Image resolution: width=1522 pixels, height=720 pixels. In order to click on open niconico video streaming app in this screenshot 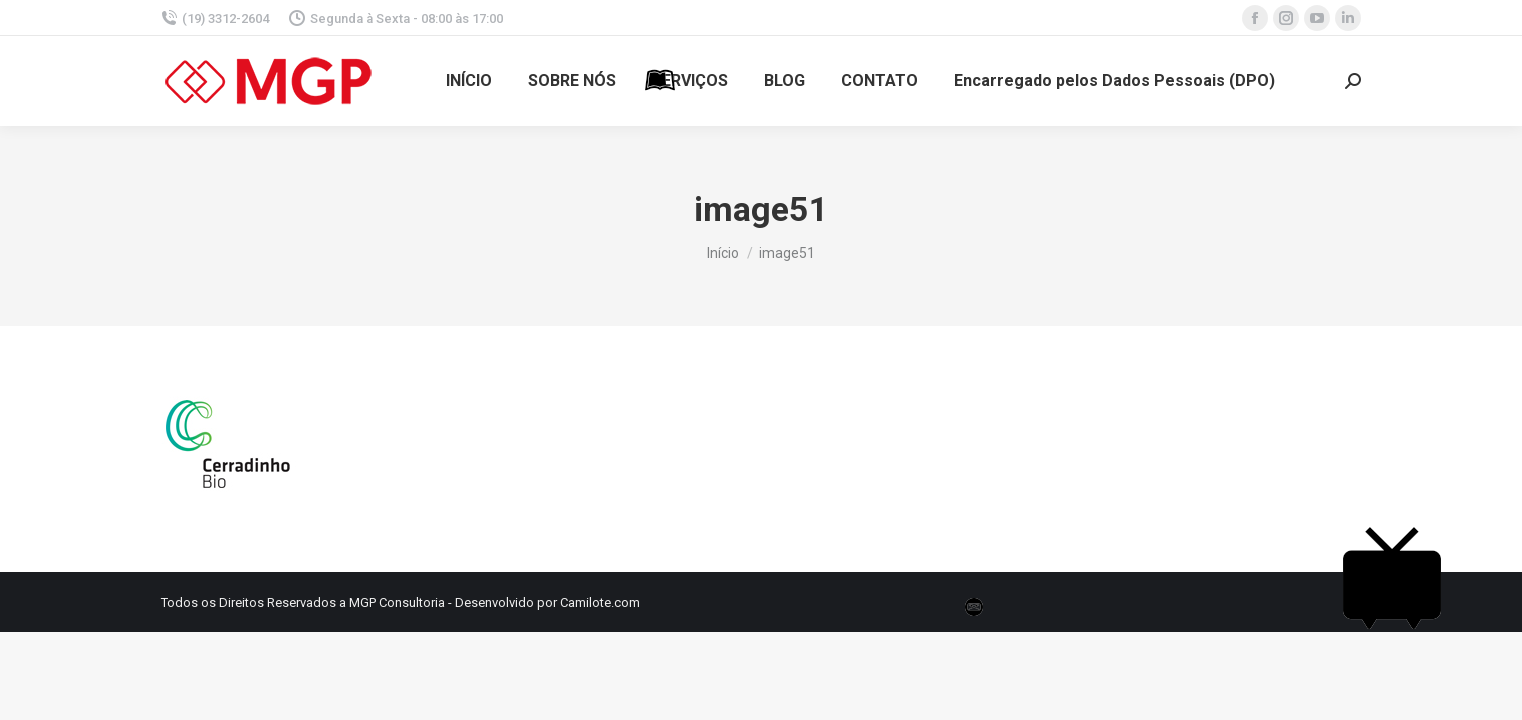, I will do `click(1392, 578)`.